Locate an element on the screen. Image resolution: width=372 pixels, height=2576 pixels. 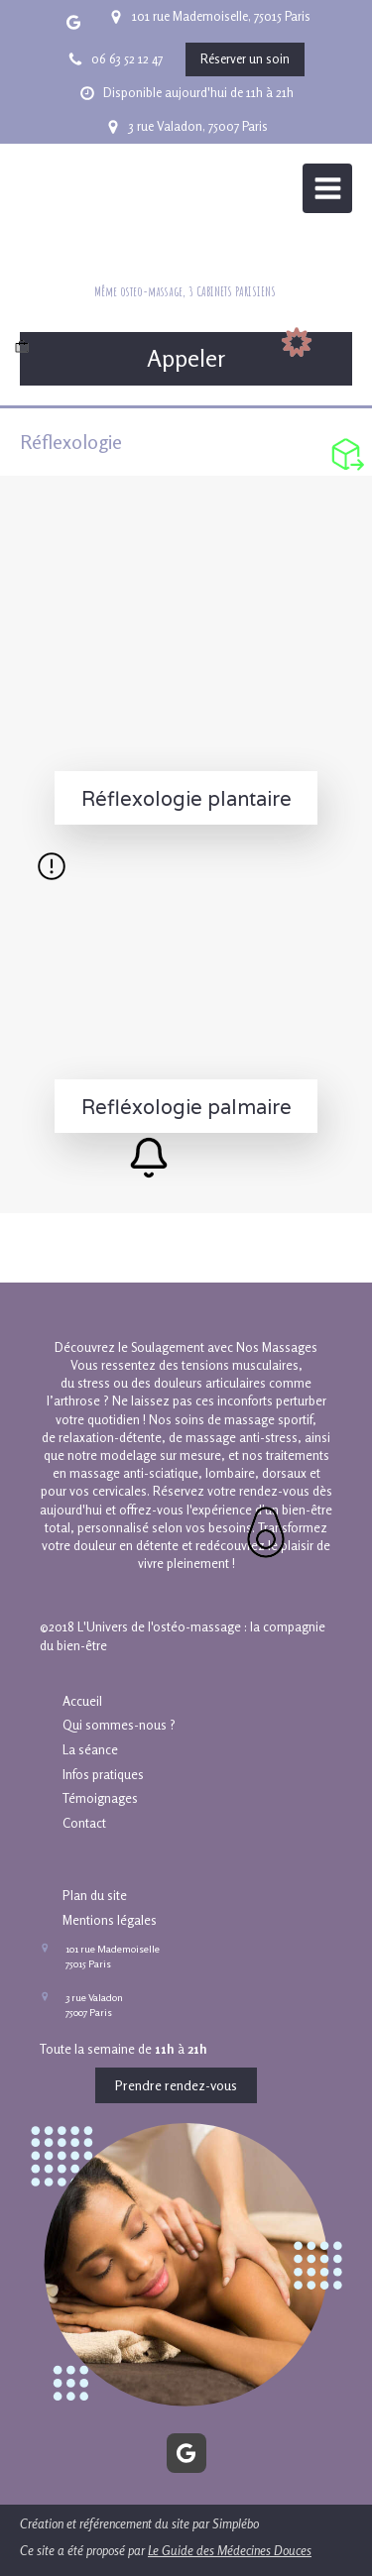
represents the Bahá'í faith symbol is located at coordinates (297, 342).